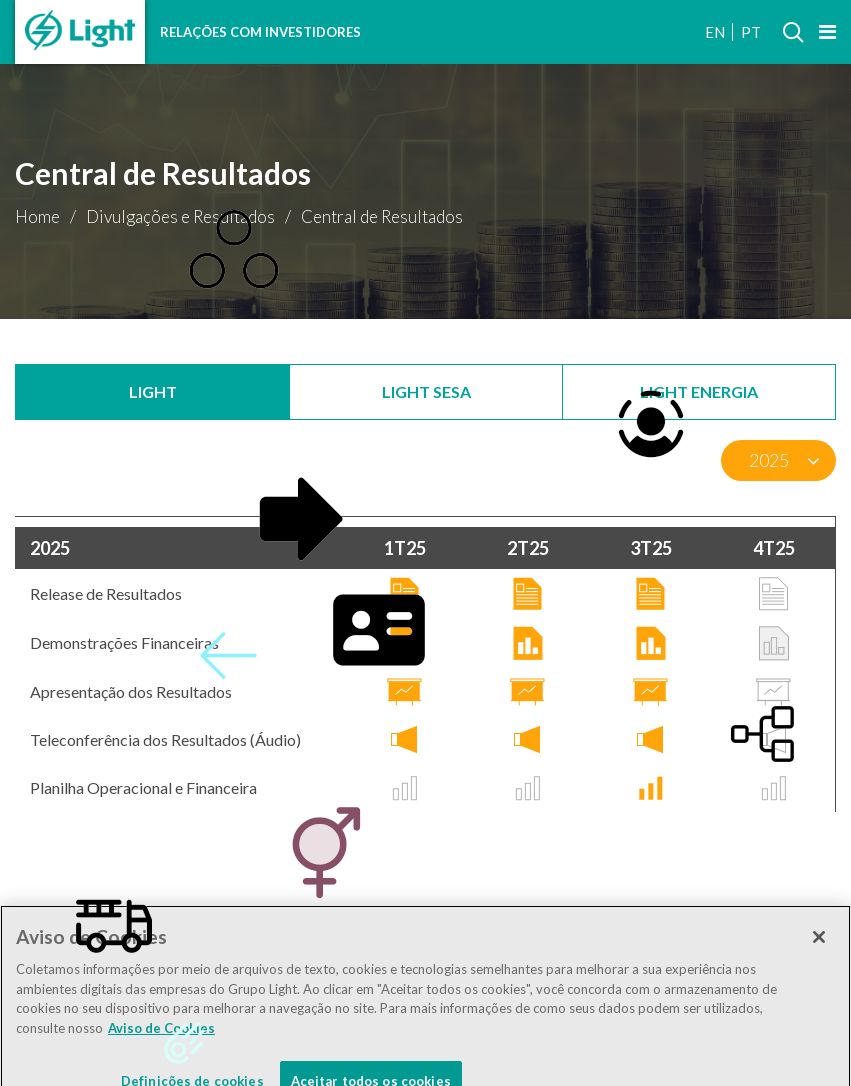  Describe the element at coordinates (298, 519) in the screenshot. I see `go forward or proceed to next step` at that location.